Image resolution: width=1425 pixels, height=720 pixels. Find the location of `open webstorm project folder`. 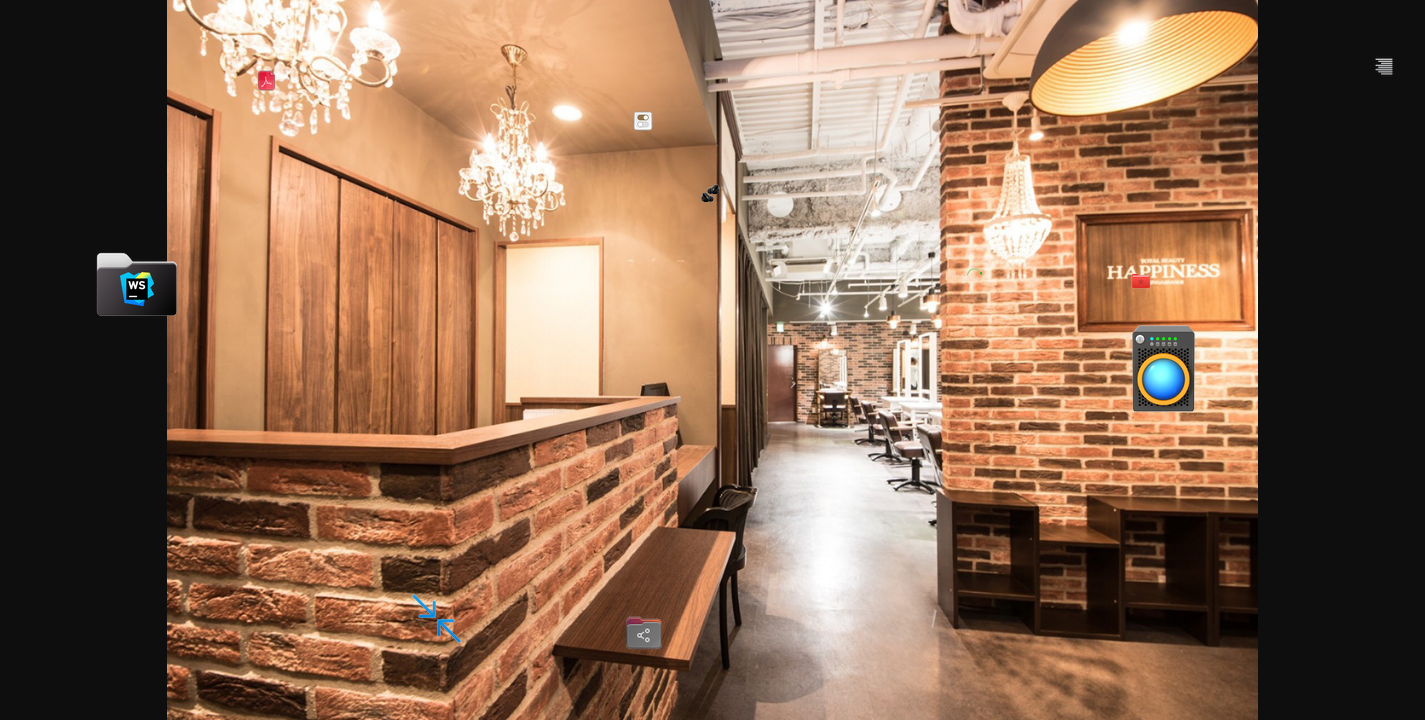

open webstorm project folder is located at coordinates (136, 286).